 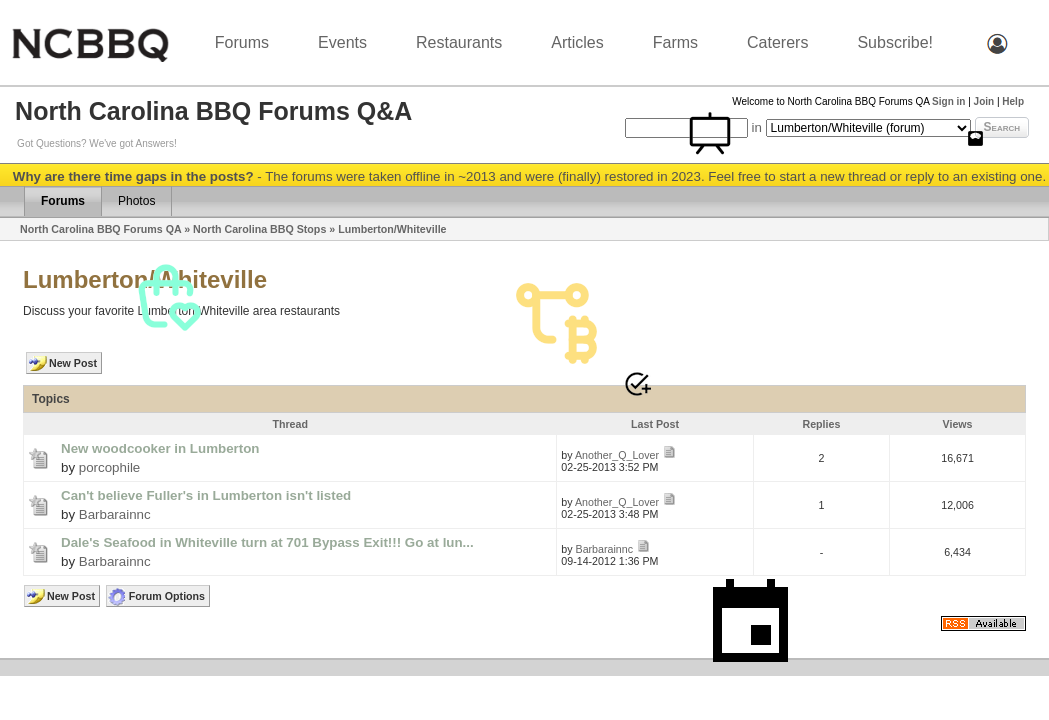 I want to click on view bitcoin transaction history, so click(x=556, y=323).